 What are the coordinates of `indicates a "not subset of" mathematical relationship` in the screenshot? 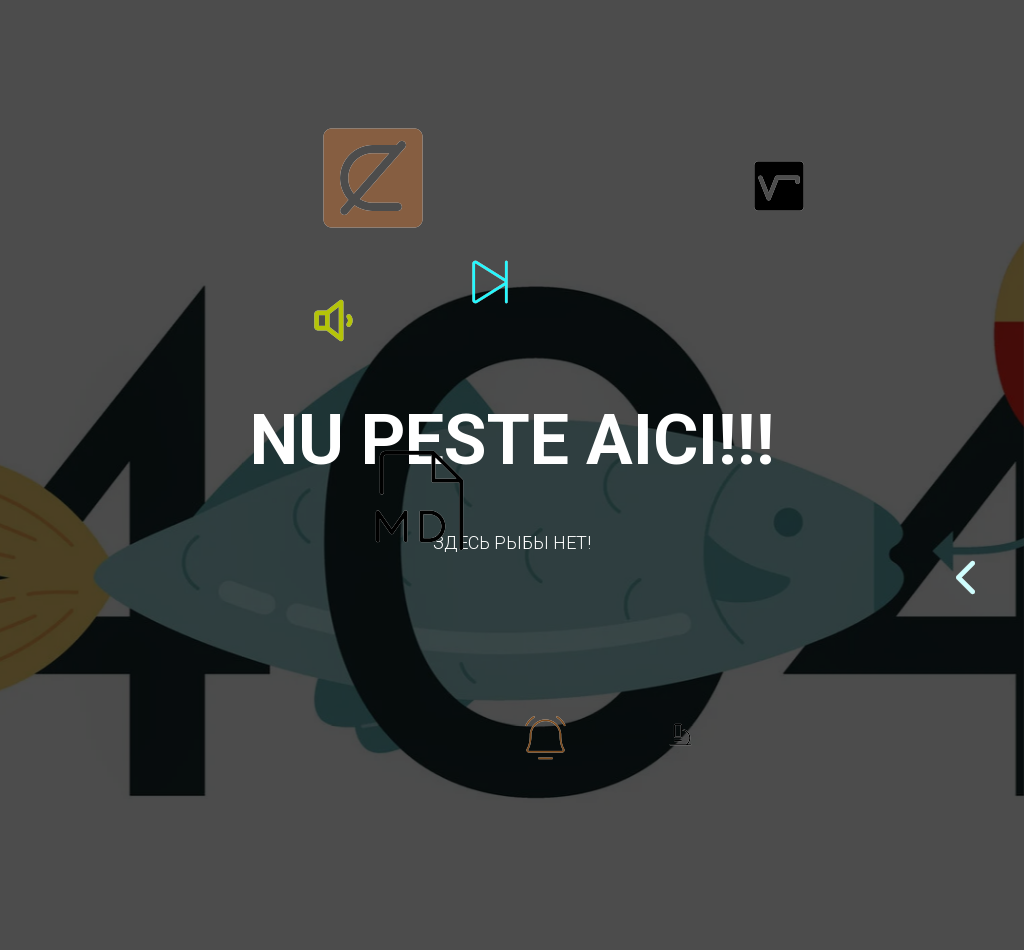 It's located at (373, 178).